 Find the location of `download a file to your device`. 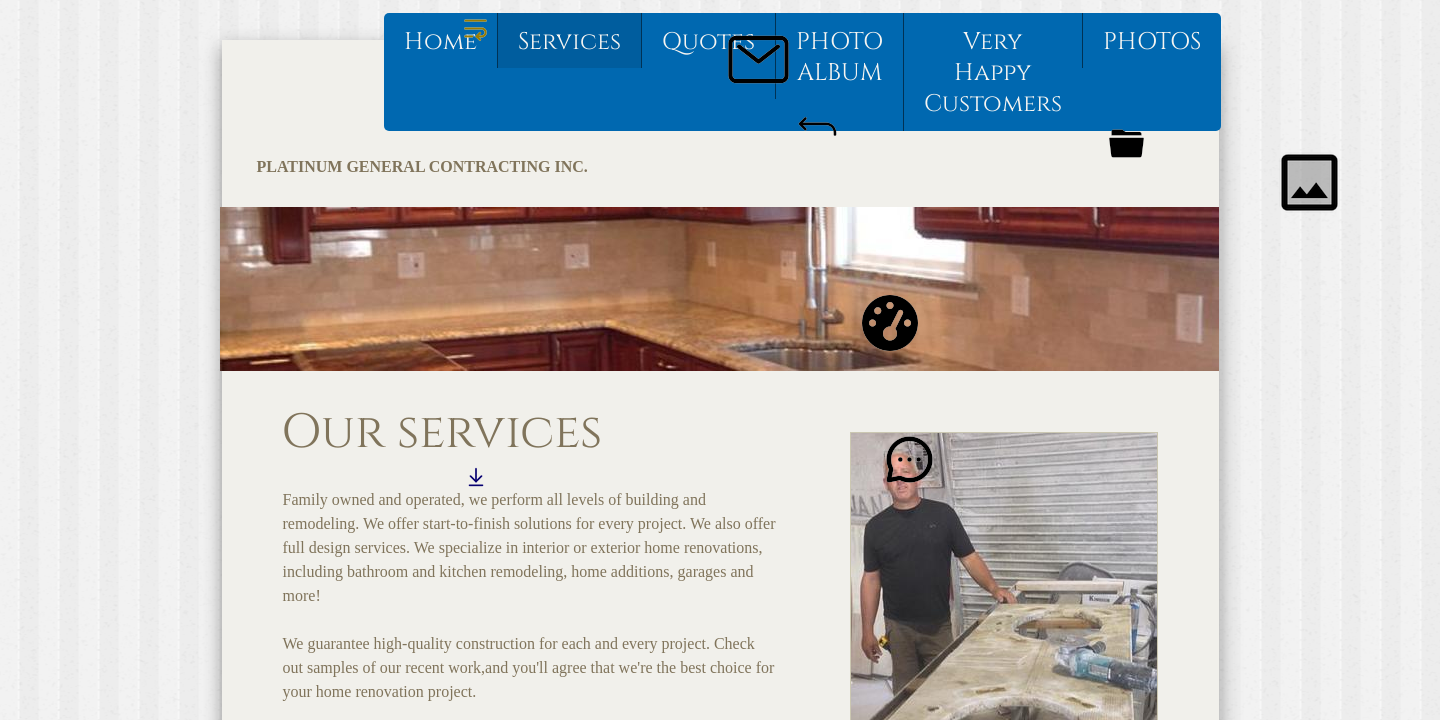

download a file to your device is located at coordinates (476, 477).